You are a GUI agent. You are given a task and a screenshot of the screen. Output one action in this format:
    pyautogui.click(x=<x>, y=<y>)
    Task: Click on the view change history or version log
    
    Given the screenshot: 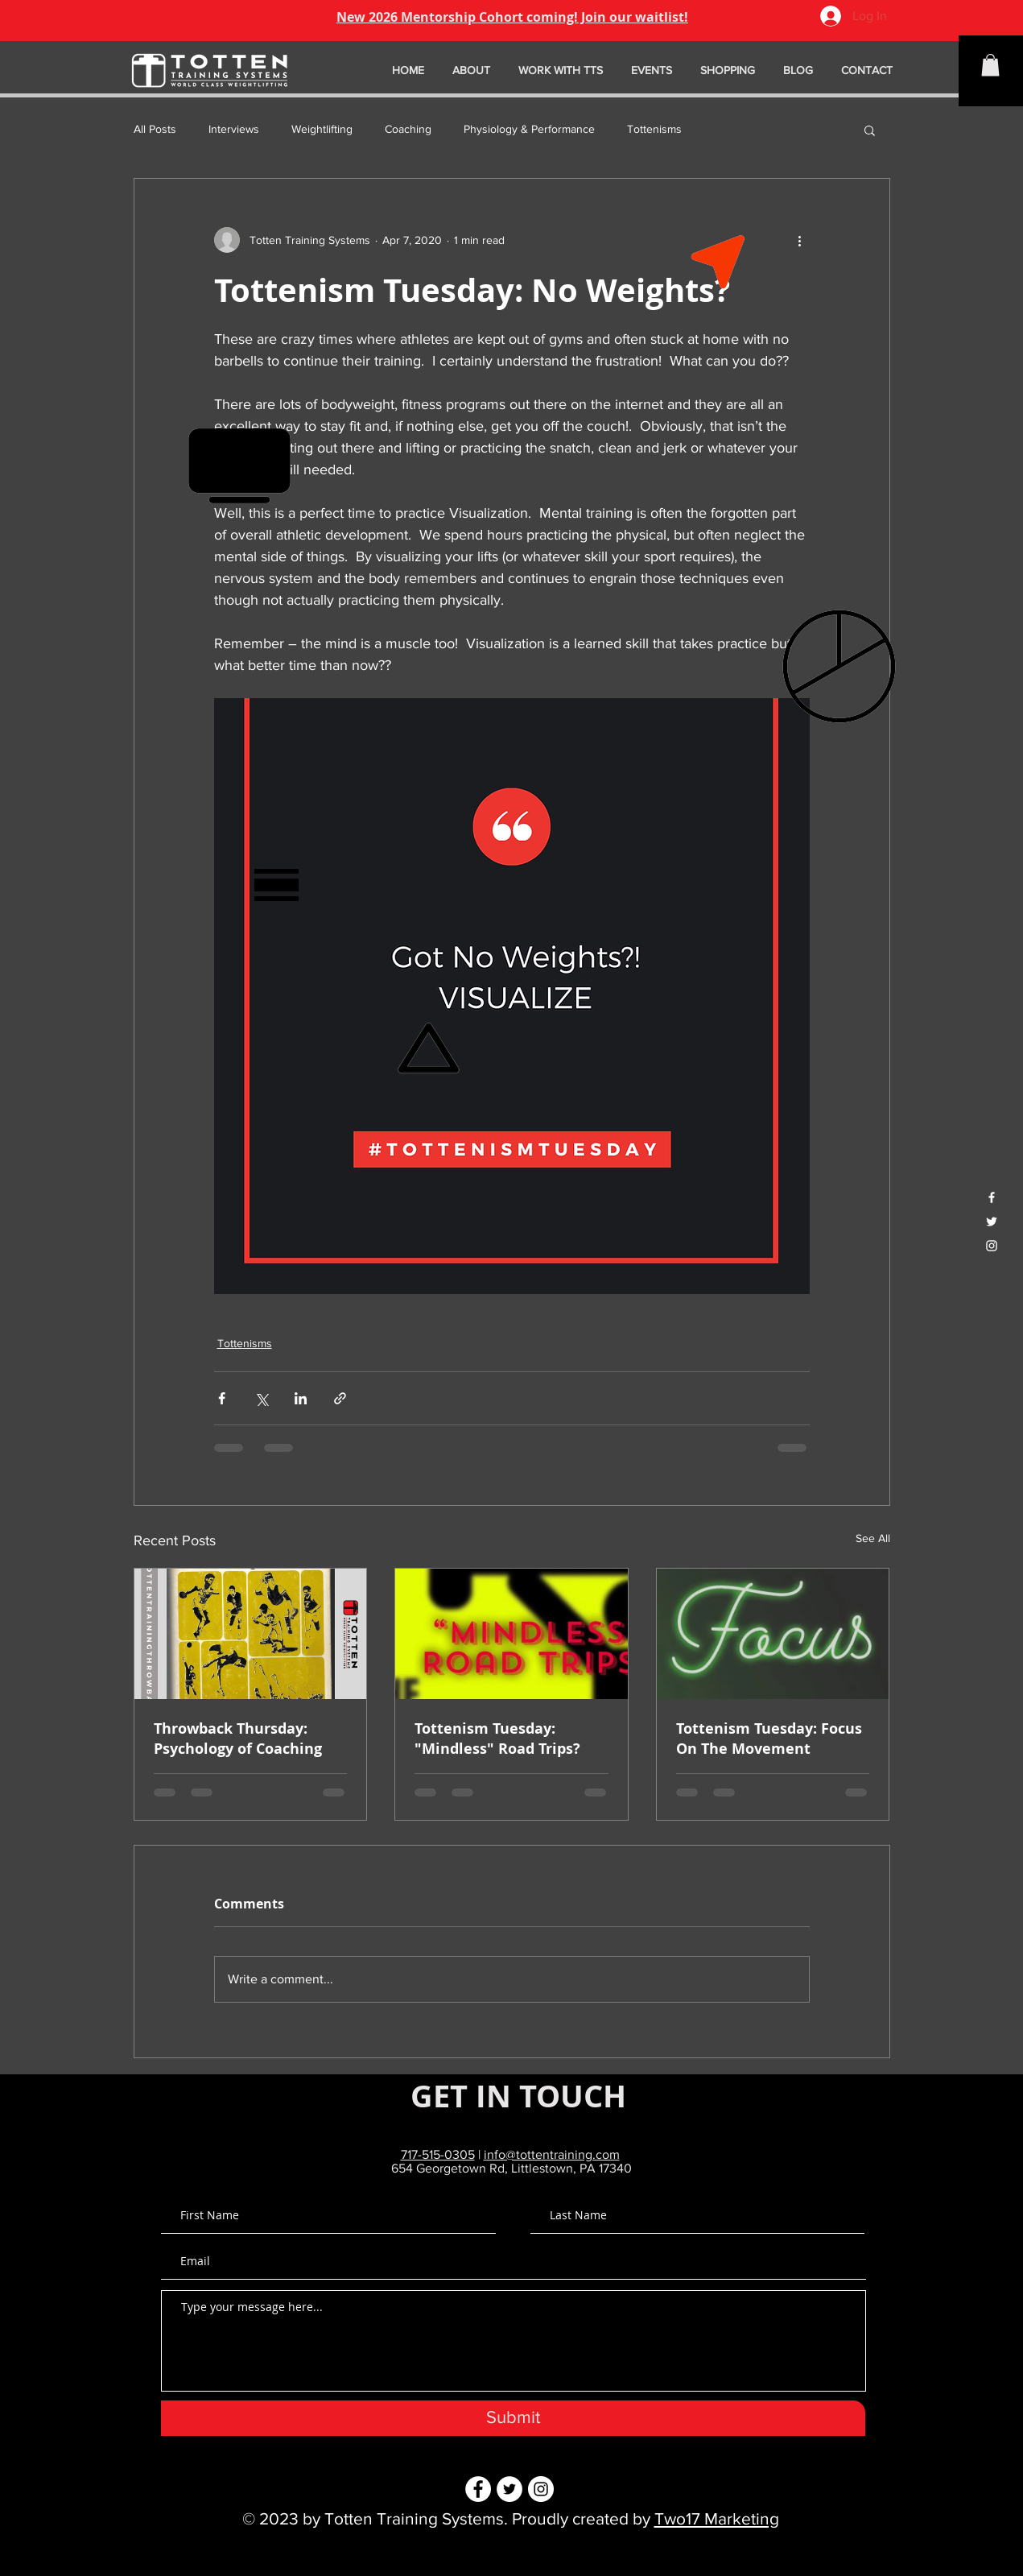 What is the action you would take?
    pyautogui.click(x=428, y=1046)
    